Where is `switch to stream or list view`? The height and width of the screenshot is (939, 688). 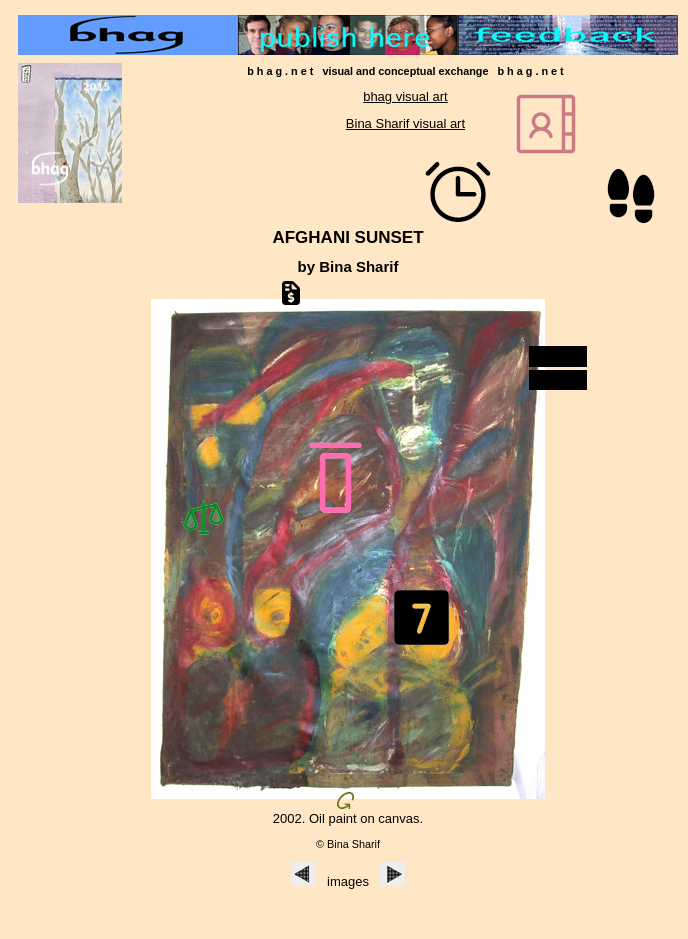
switch to stream or list view is located at coordinates (556, 370).